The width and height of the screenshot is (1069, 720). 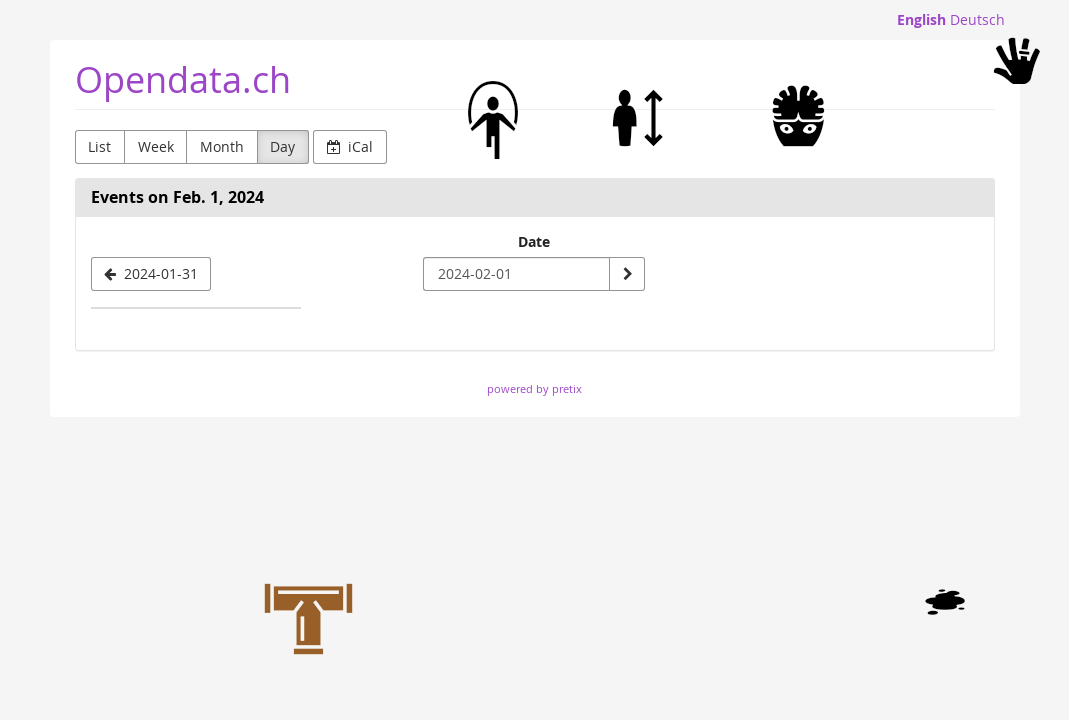 I want to click on indicates a pipe junction or plumbing connection point, so click(x=308, y=610).